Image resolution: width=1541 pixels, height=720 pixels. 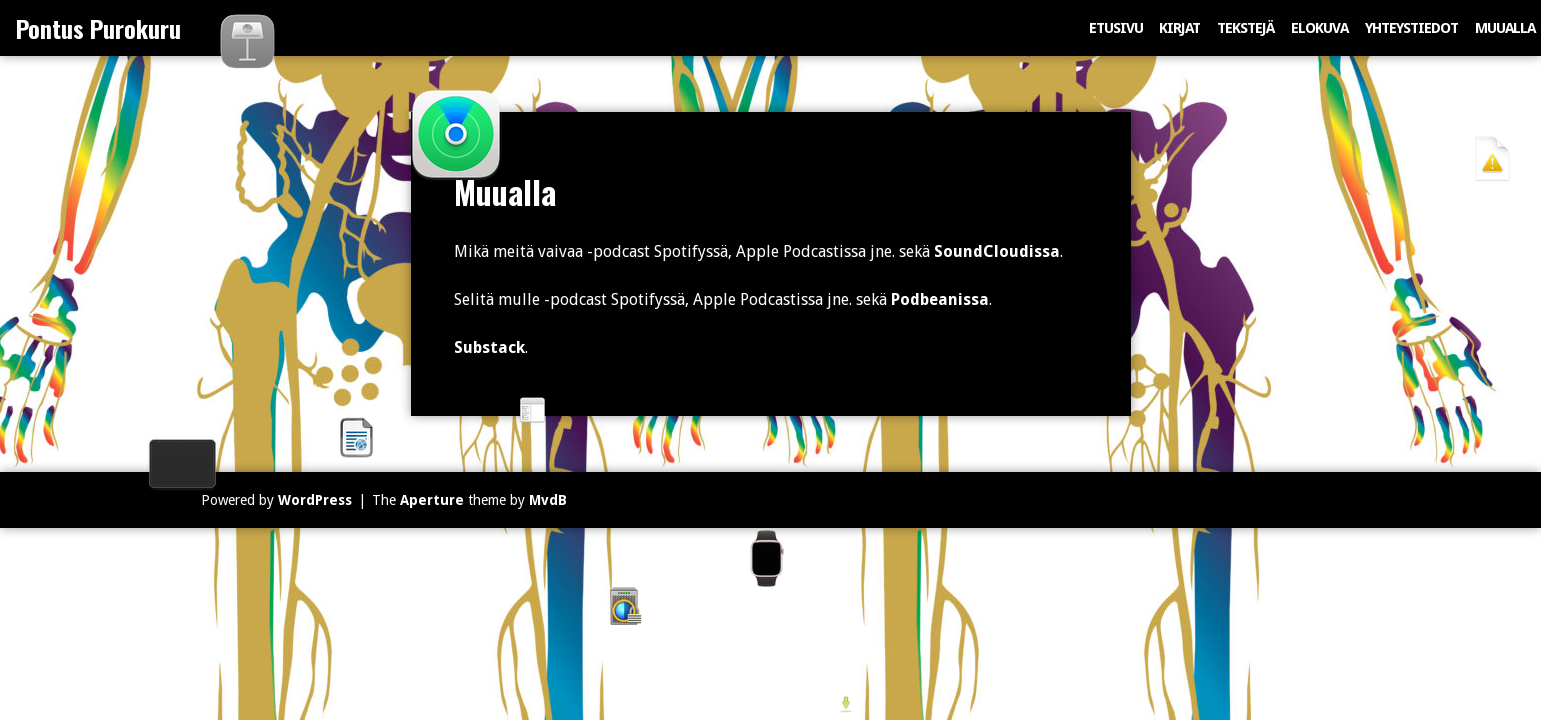 What do you see at coordinates (846, 703) in the screenshot?
I see `save the current document` at bounding box center [846, 703].